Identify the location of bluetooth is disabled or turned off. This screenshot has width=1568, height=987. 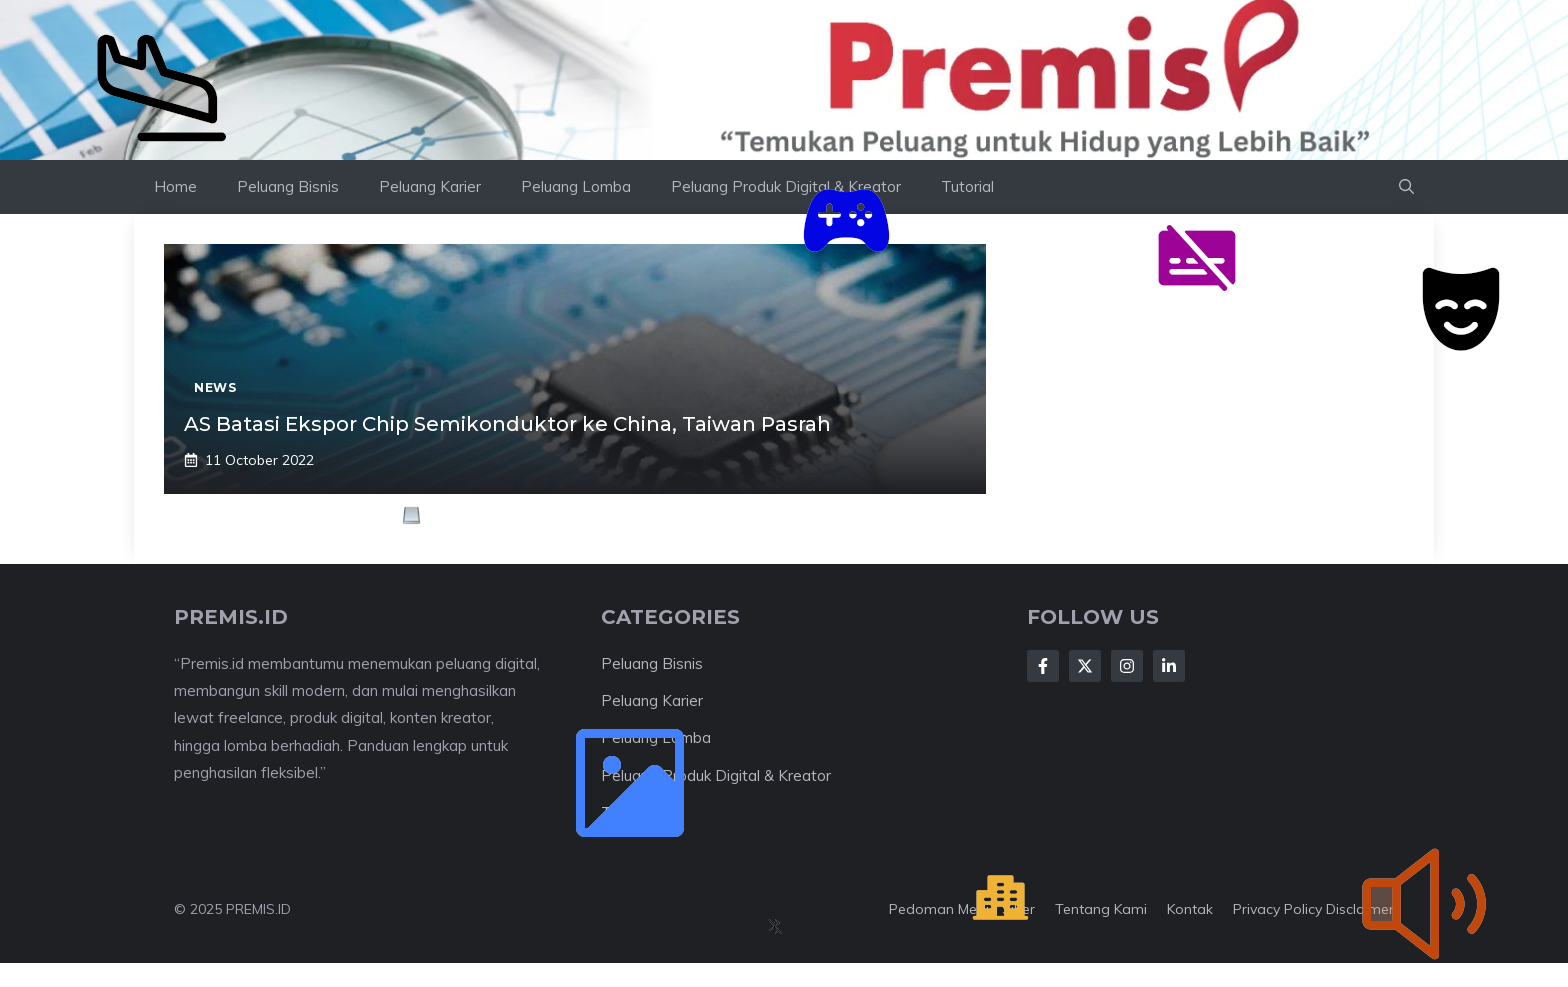
(774, 926).